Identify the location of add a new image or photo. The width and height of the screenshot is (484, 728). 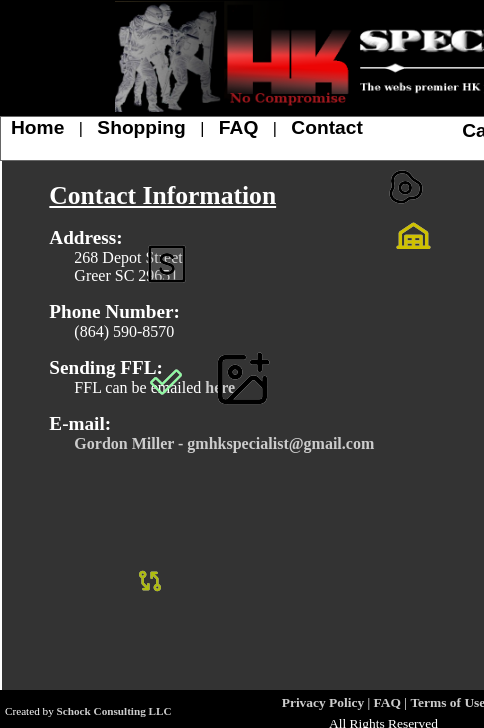
(242, 379).